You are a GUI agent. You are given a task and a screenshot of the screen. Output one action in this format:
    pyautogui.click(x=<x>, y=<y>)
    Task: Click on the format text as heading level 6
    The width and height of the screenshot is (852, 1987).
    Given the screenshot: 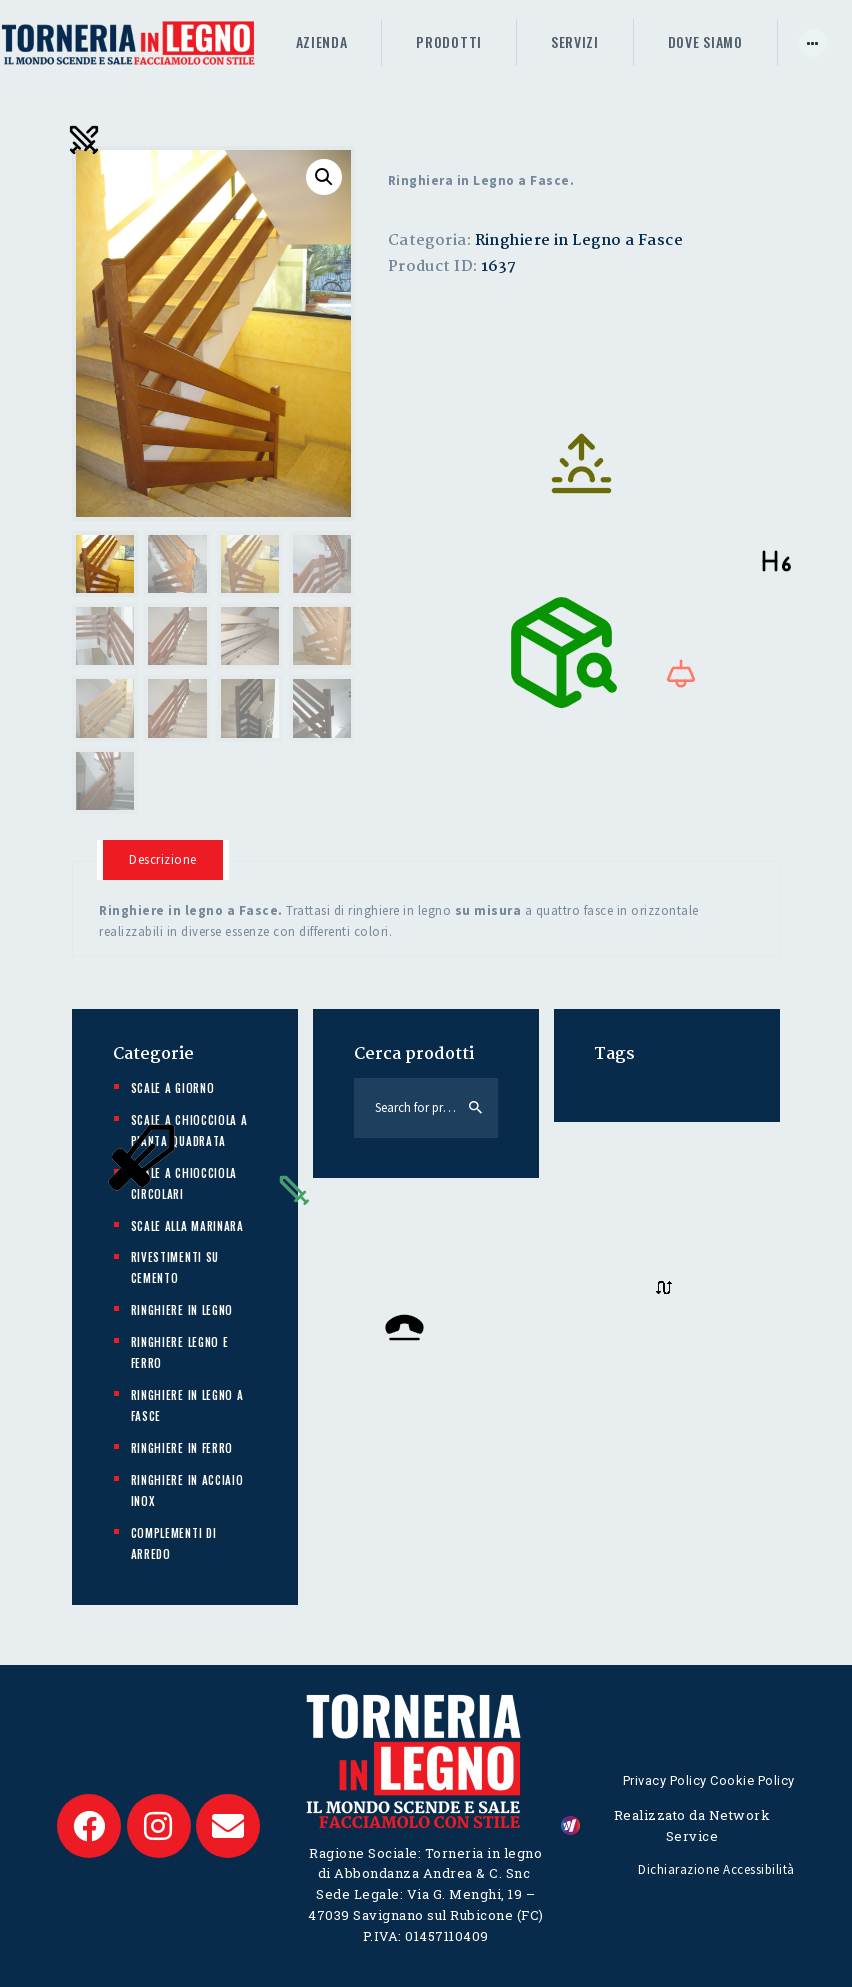 What is the action you would take?
    pyautogui.click(x=776, y=561)
    